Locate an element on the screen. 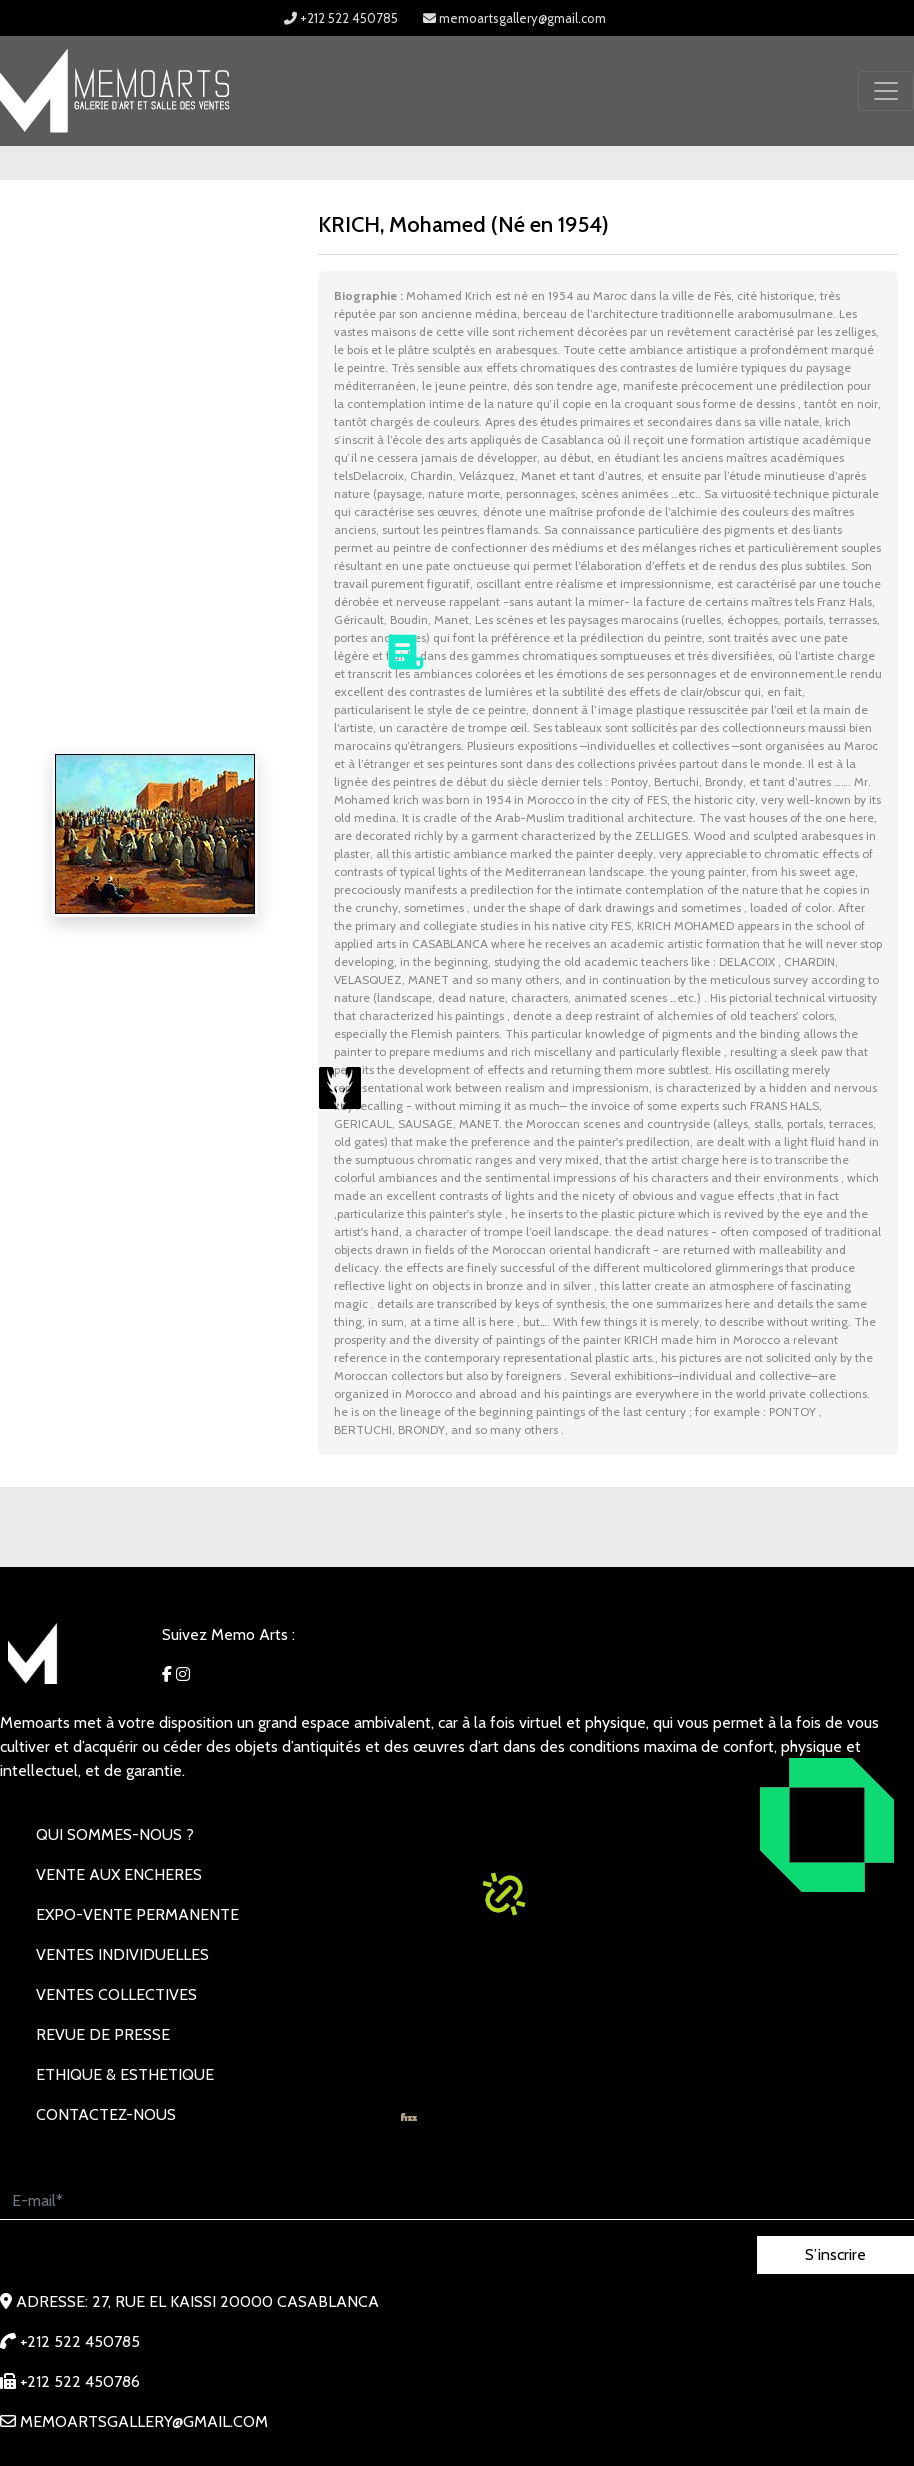 This screenshot has height=2466, width=914. fizz app or service logo is located at coordinates (409, 2117).